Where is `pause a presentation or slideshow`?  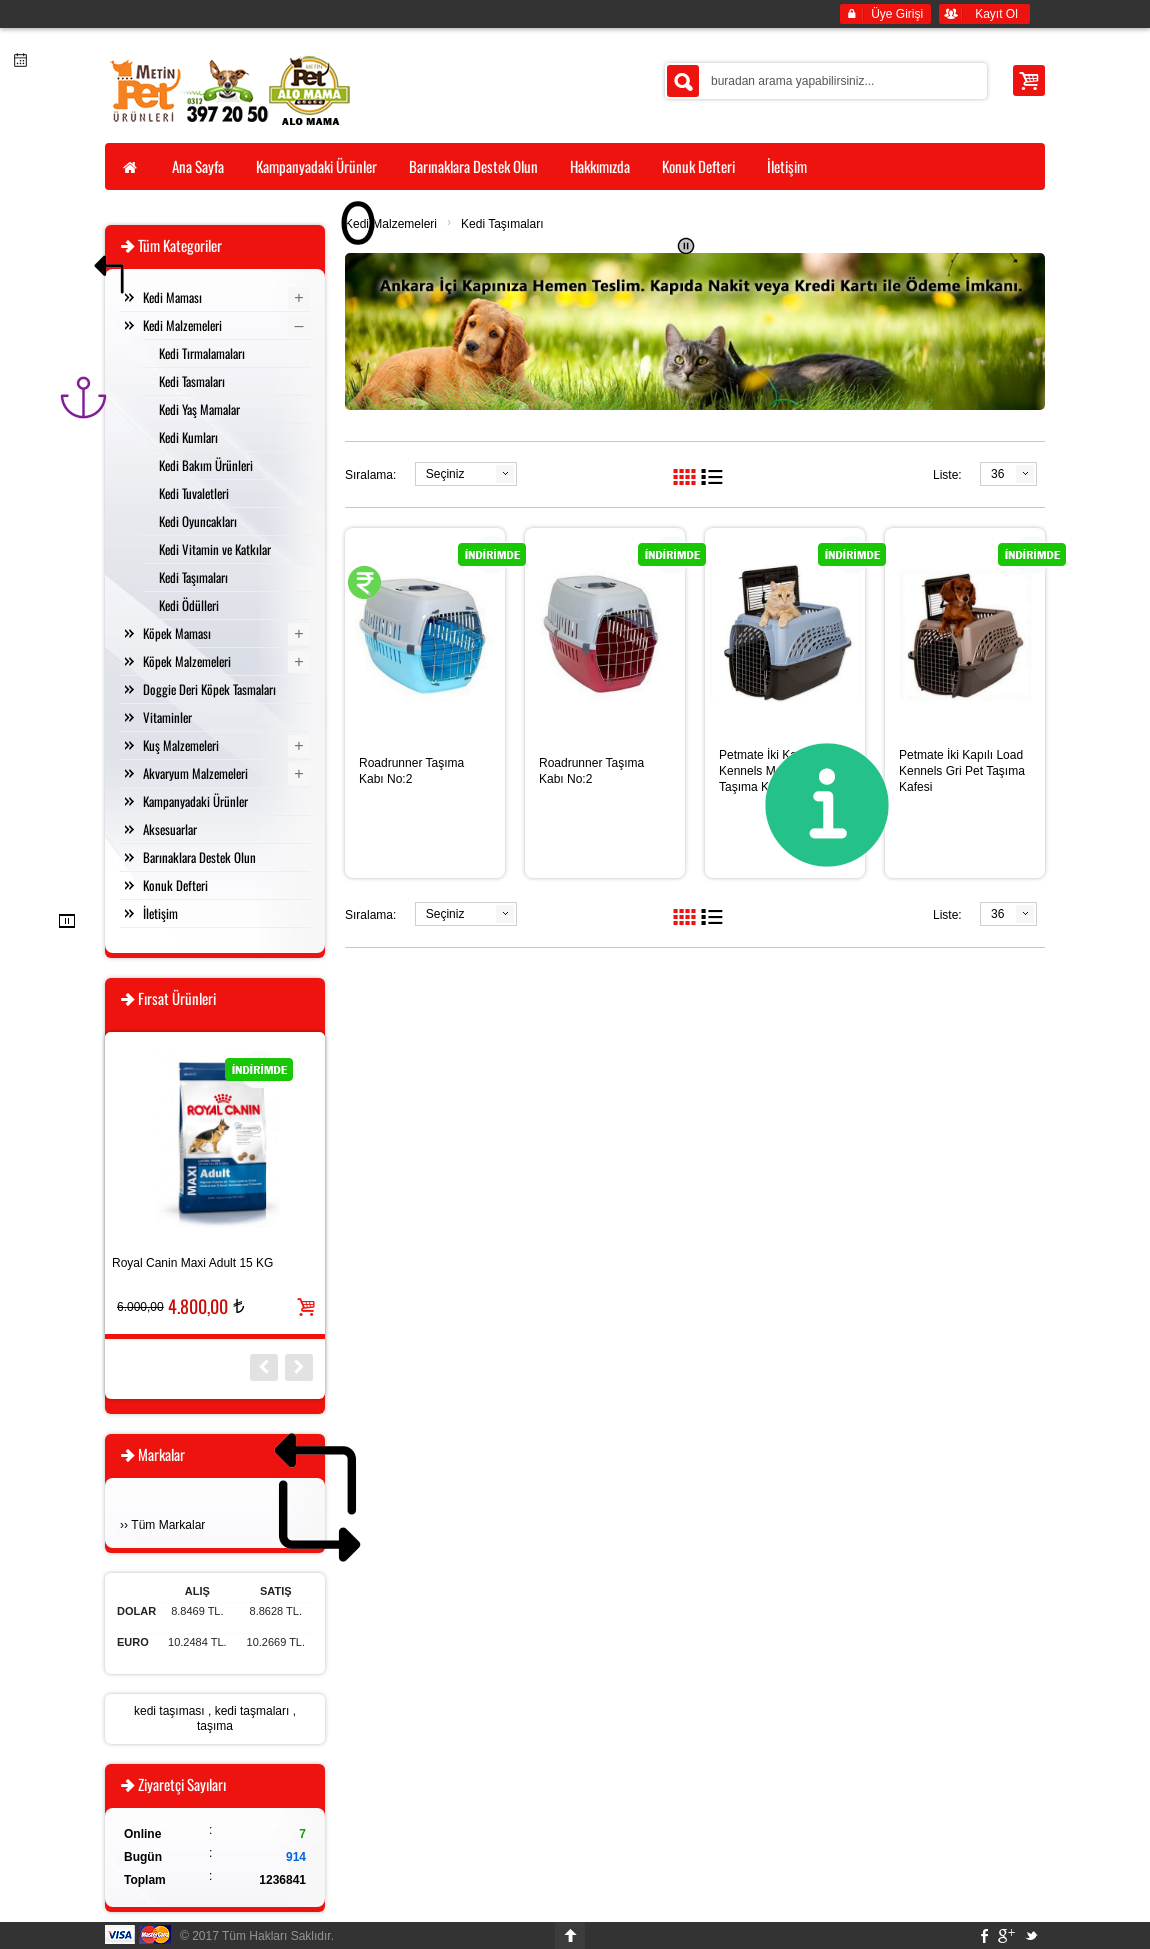
pause a presentation or slideshow is located at coordinates (67, 921).